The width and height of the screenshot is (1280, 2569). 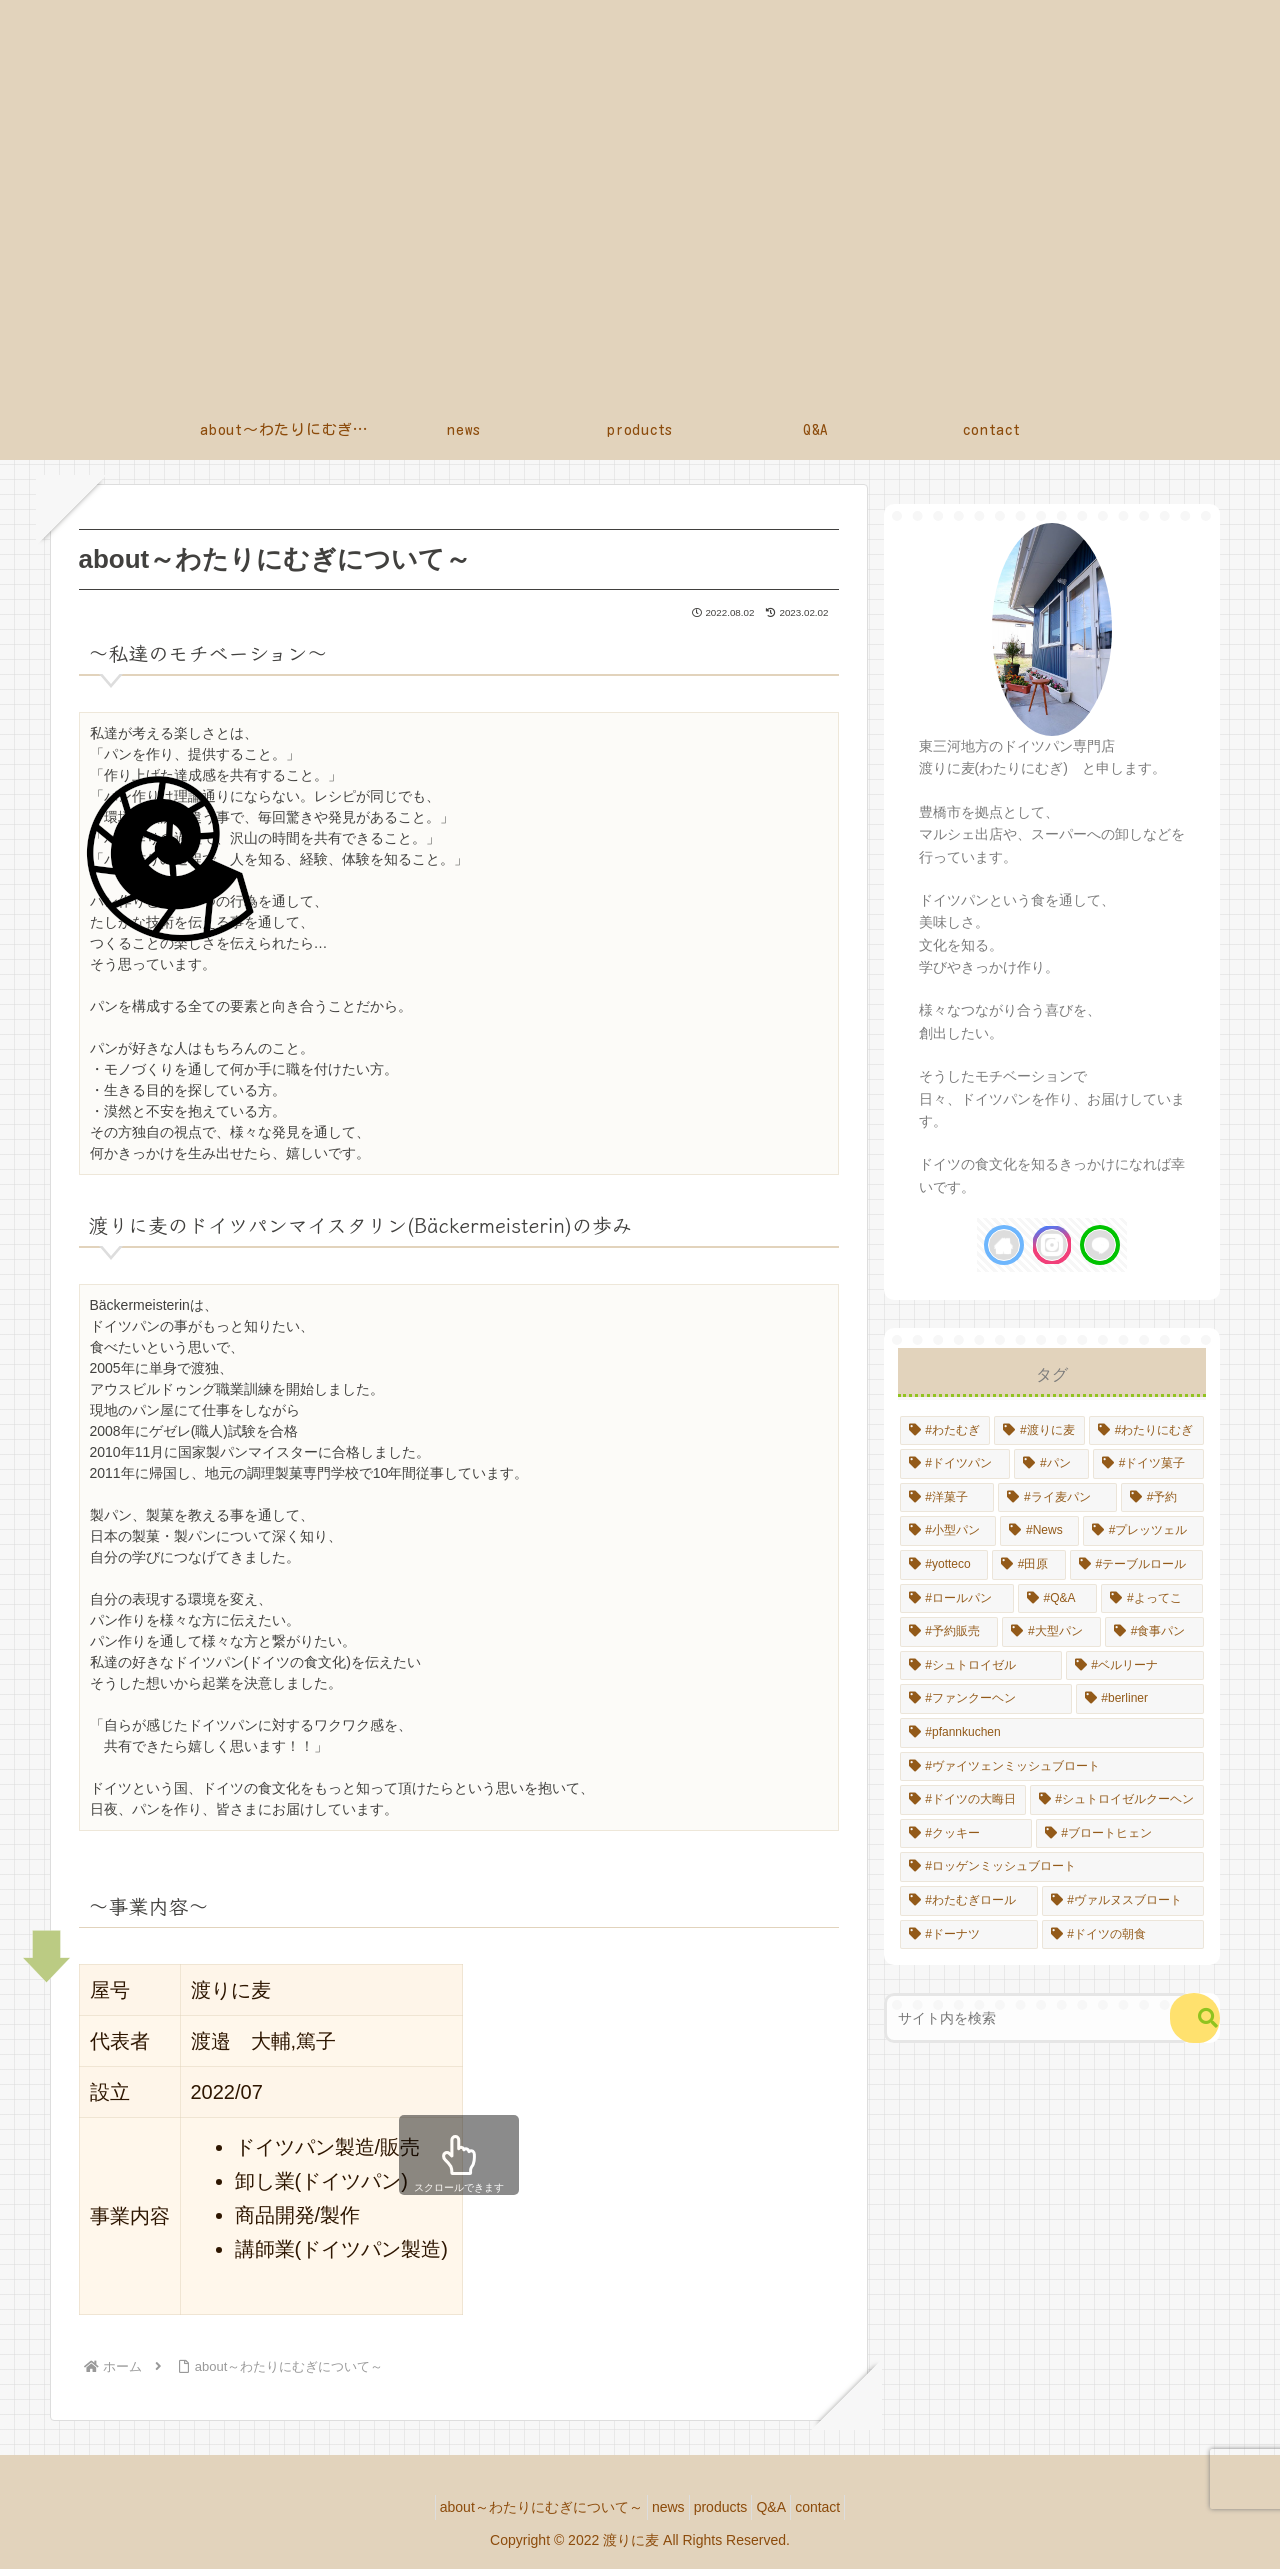 I want to click on download a file or content, so click(x=46, y=1956).